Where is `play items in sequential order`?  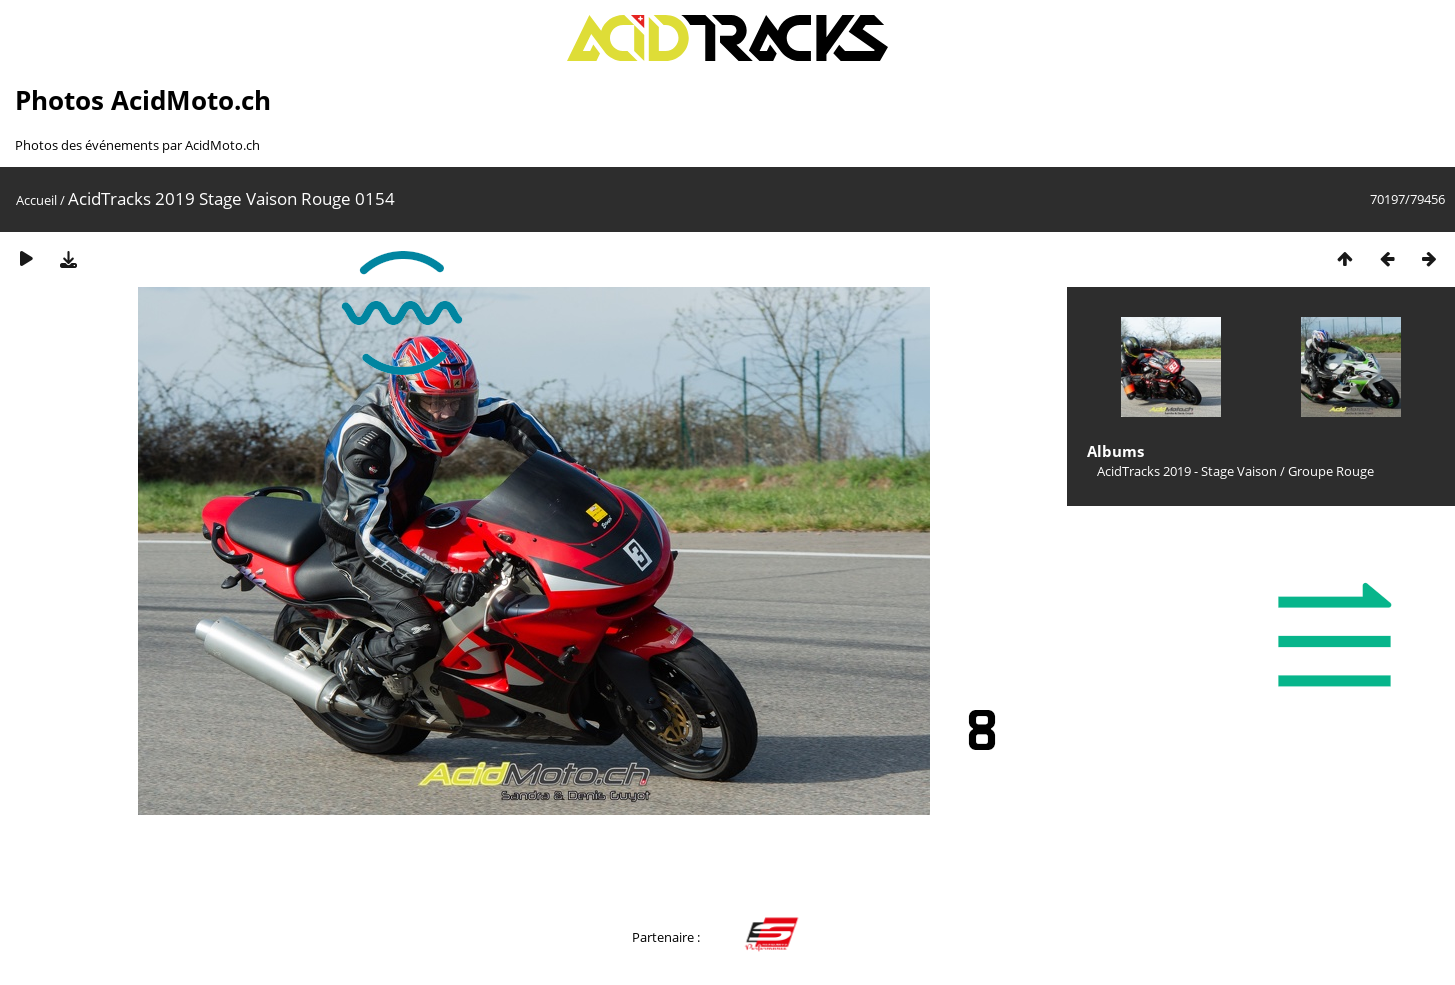
play items in sequential order is located at coordinates (1334, 641).